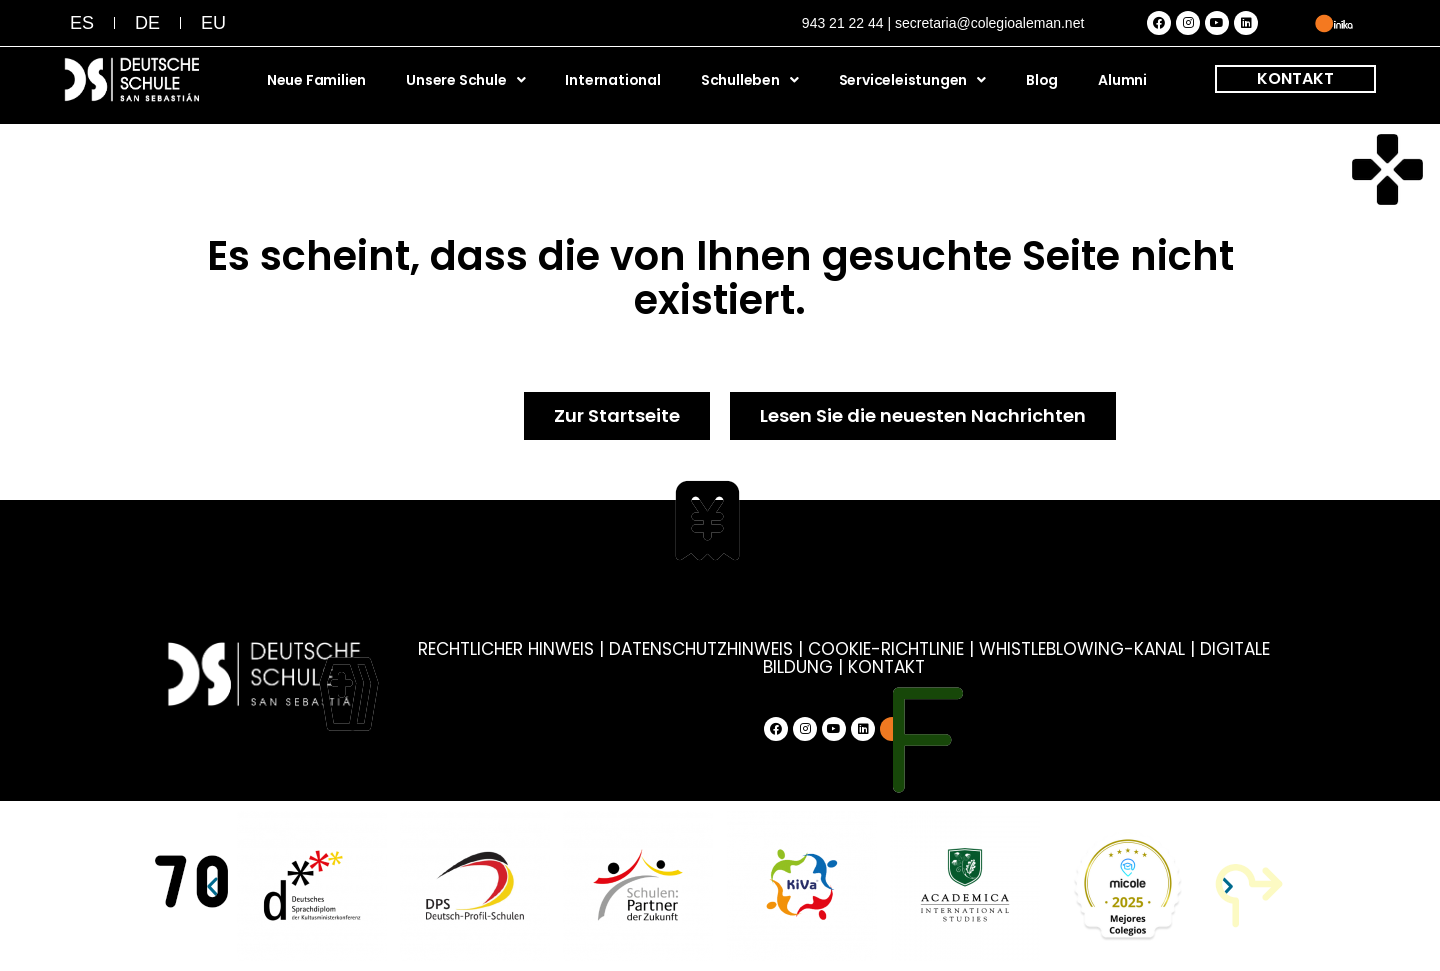 Image resolution: width=1440 pixels, height=971 pixels. I want to click on indicates deceased or death-related content, so click(349, 694).